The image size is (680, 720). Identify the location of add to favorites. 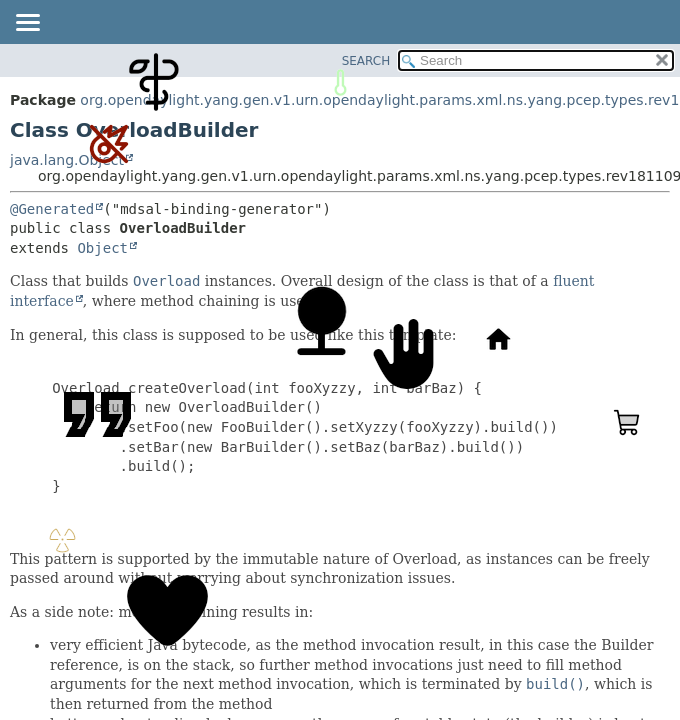
(167, 610).